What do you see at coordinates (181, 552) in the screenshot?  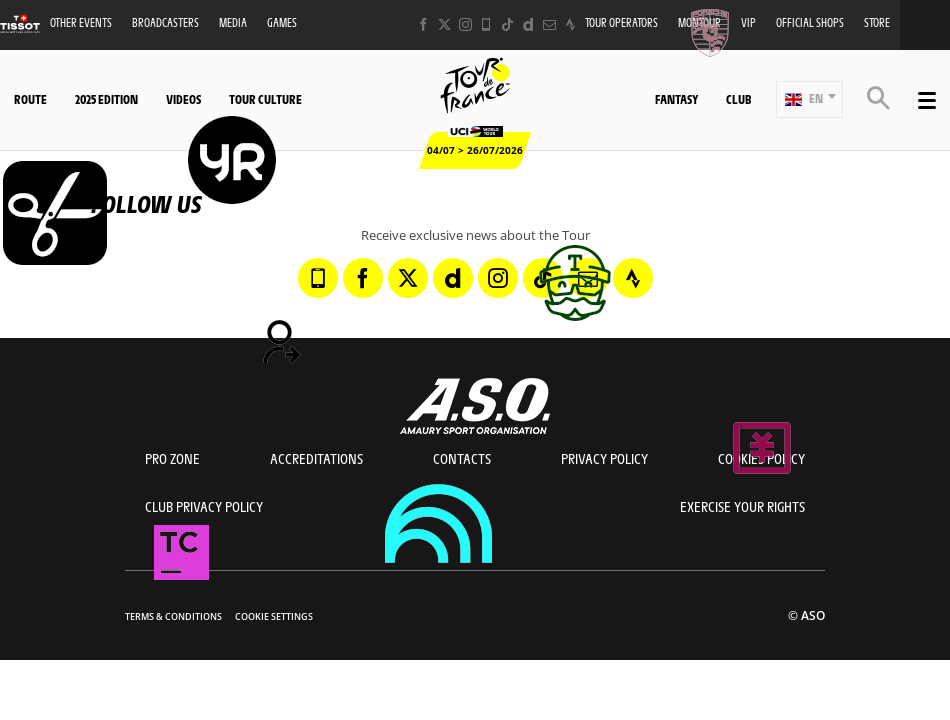 I see `open teamcity build server` at bounding box center [181, 552].